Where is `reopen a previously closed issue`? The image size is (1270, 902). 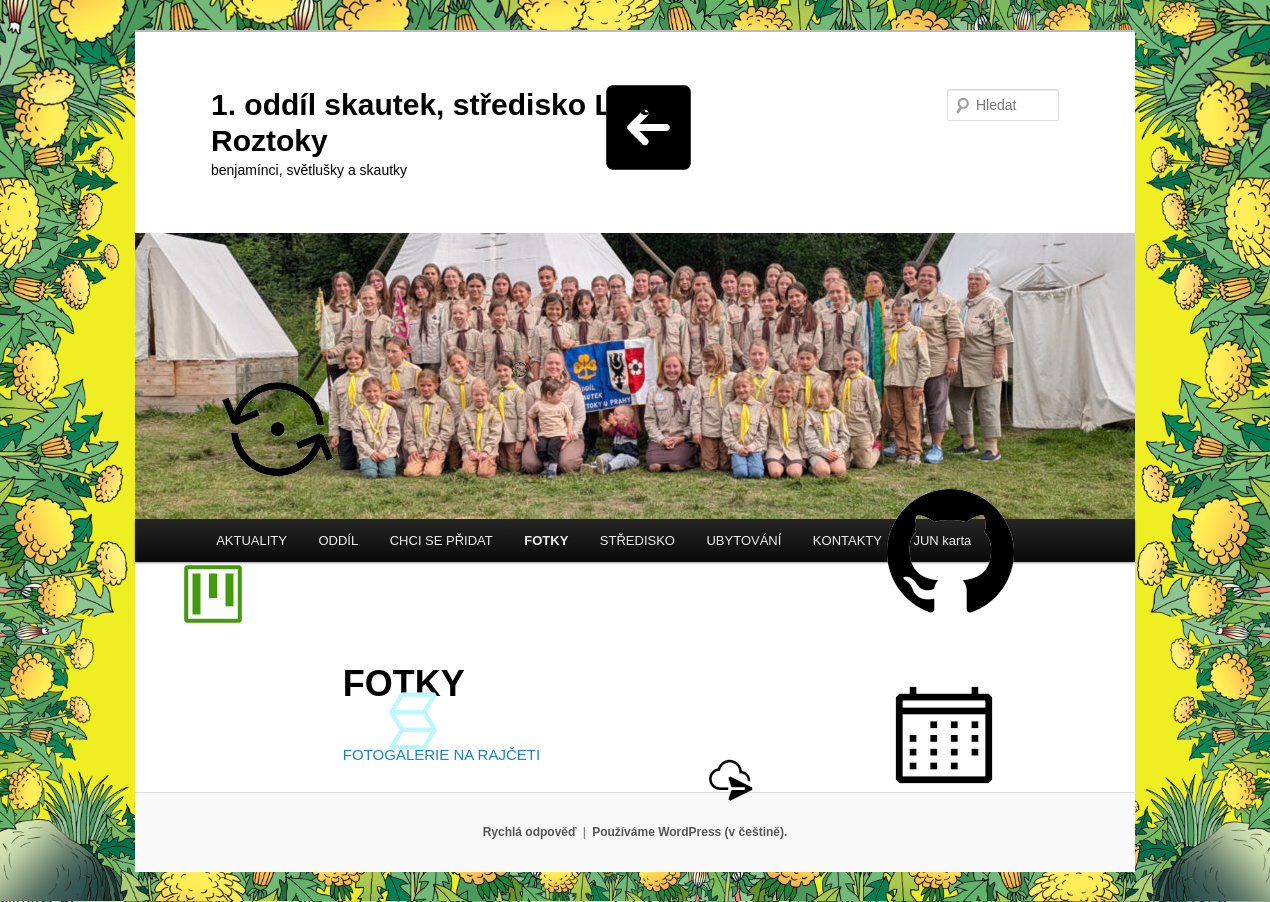 reopen a previously closed issue is located at coordinates (279, 432).